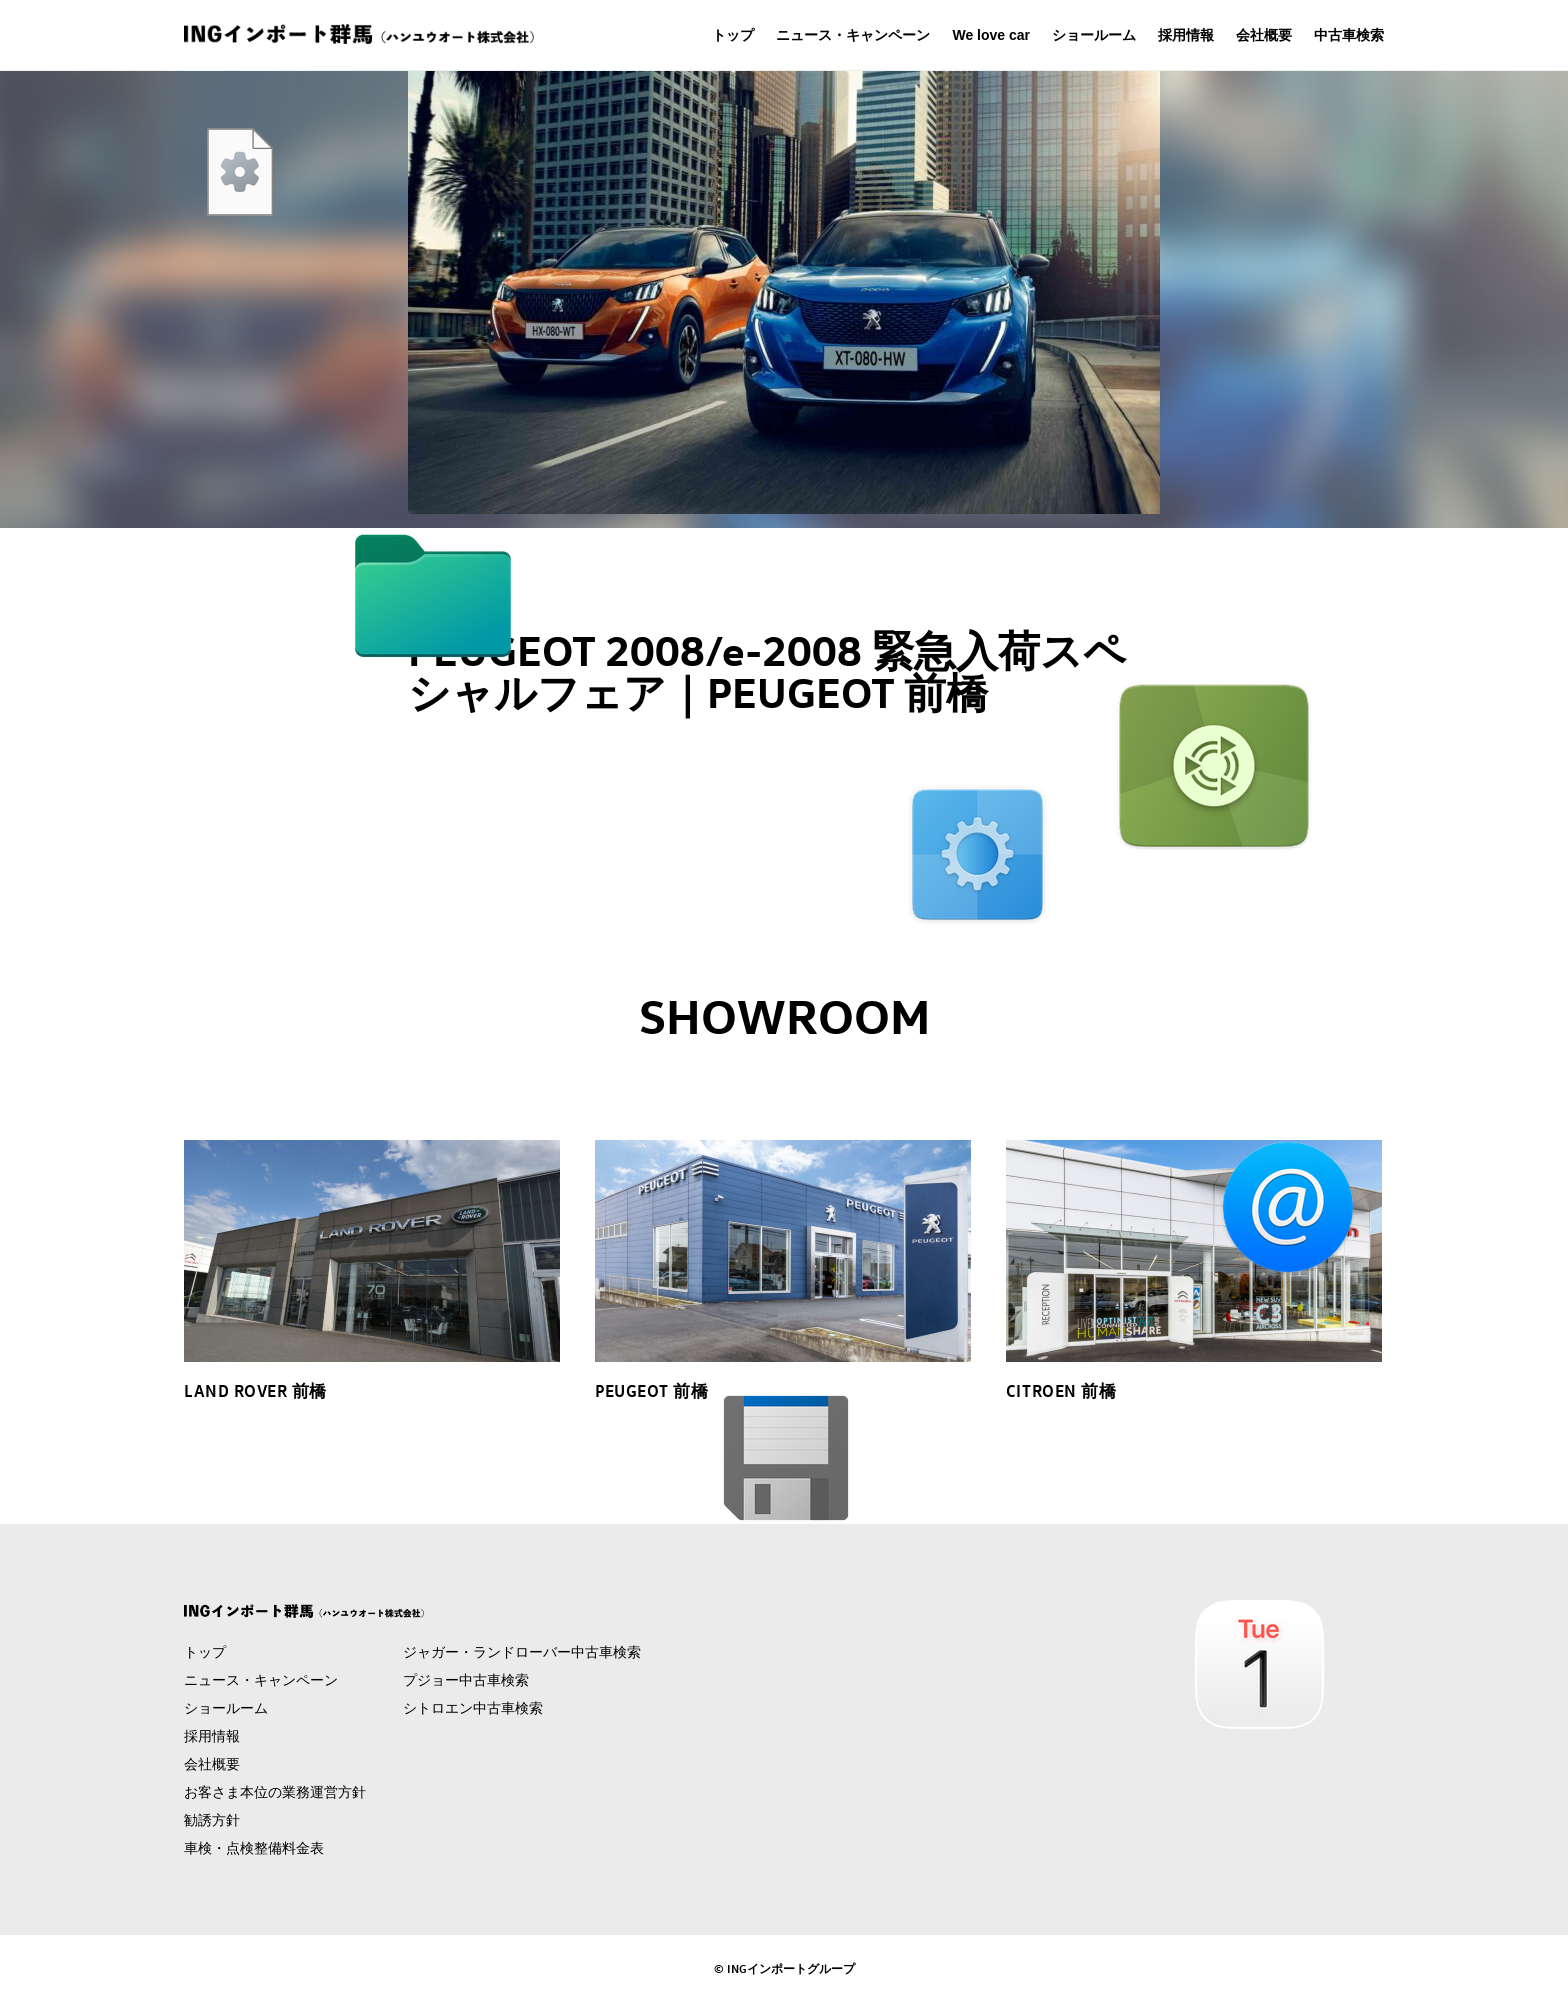 The height and width of the screenshot is (2000, 1568). I want to click on open the green folder, so click(433, 600).